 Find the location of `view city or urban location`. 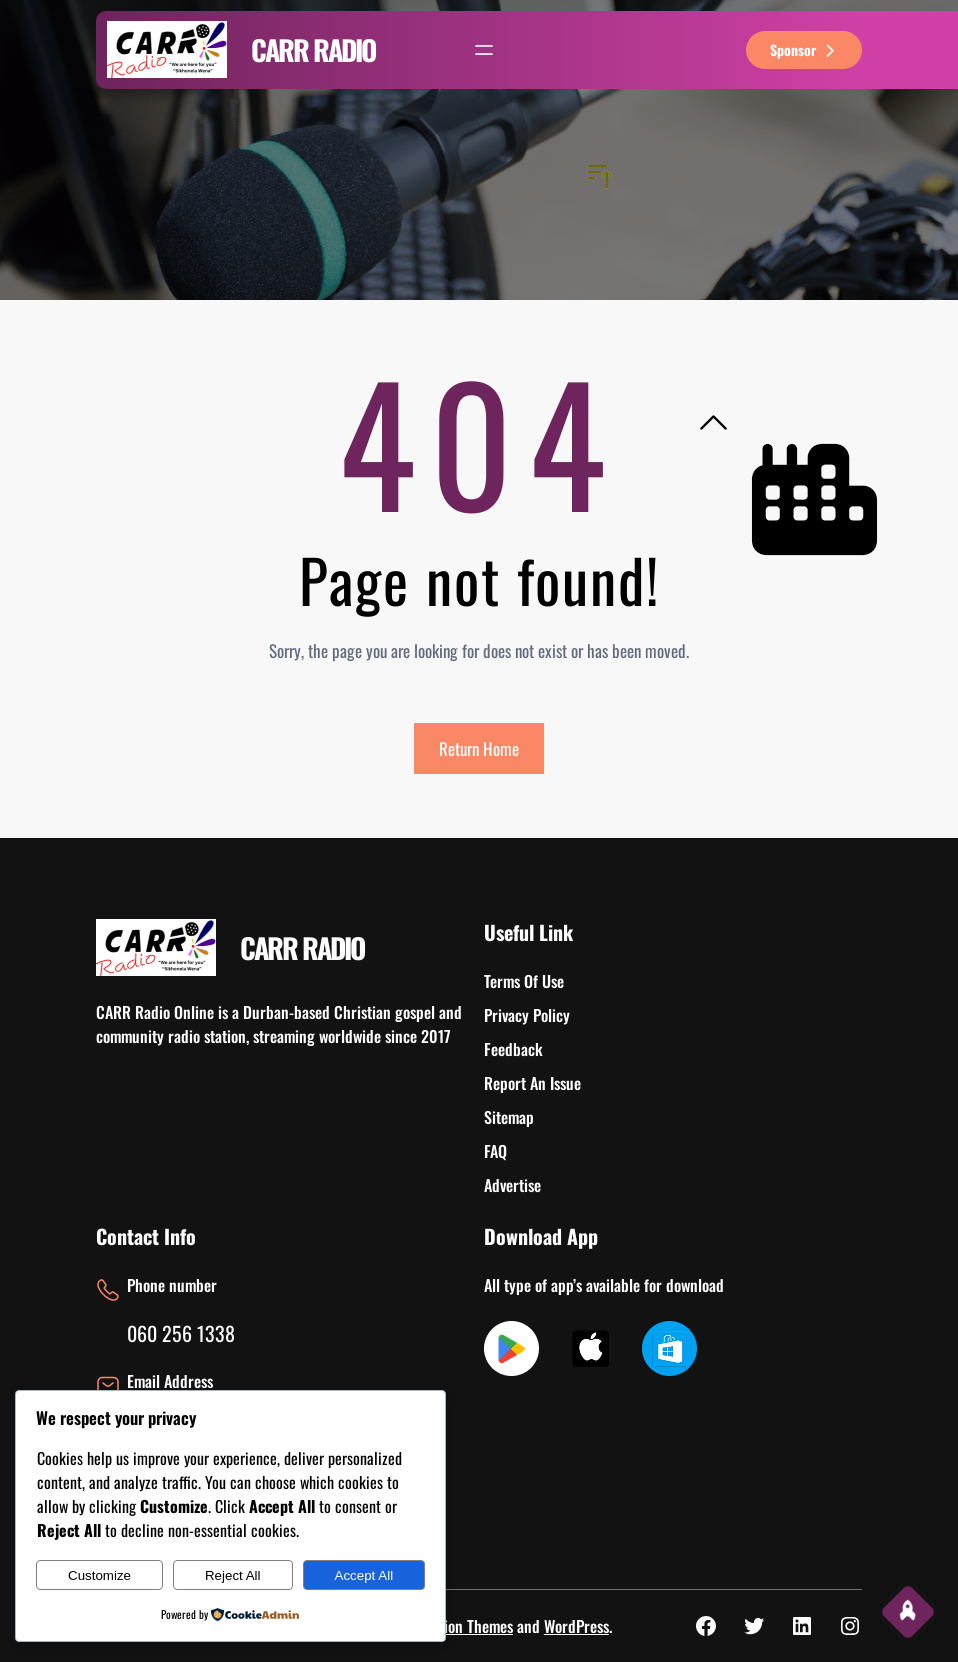

view city or urban location is located at coordinates (814, 499).